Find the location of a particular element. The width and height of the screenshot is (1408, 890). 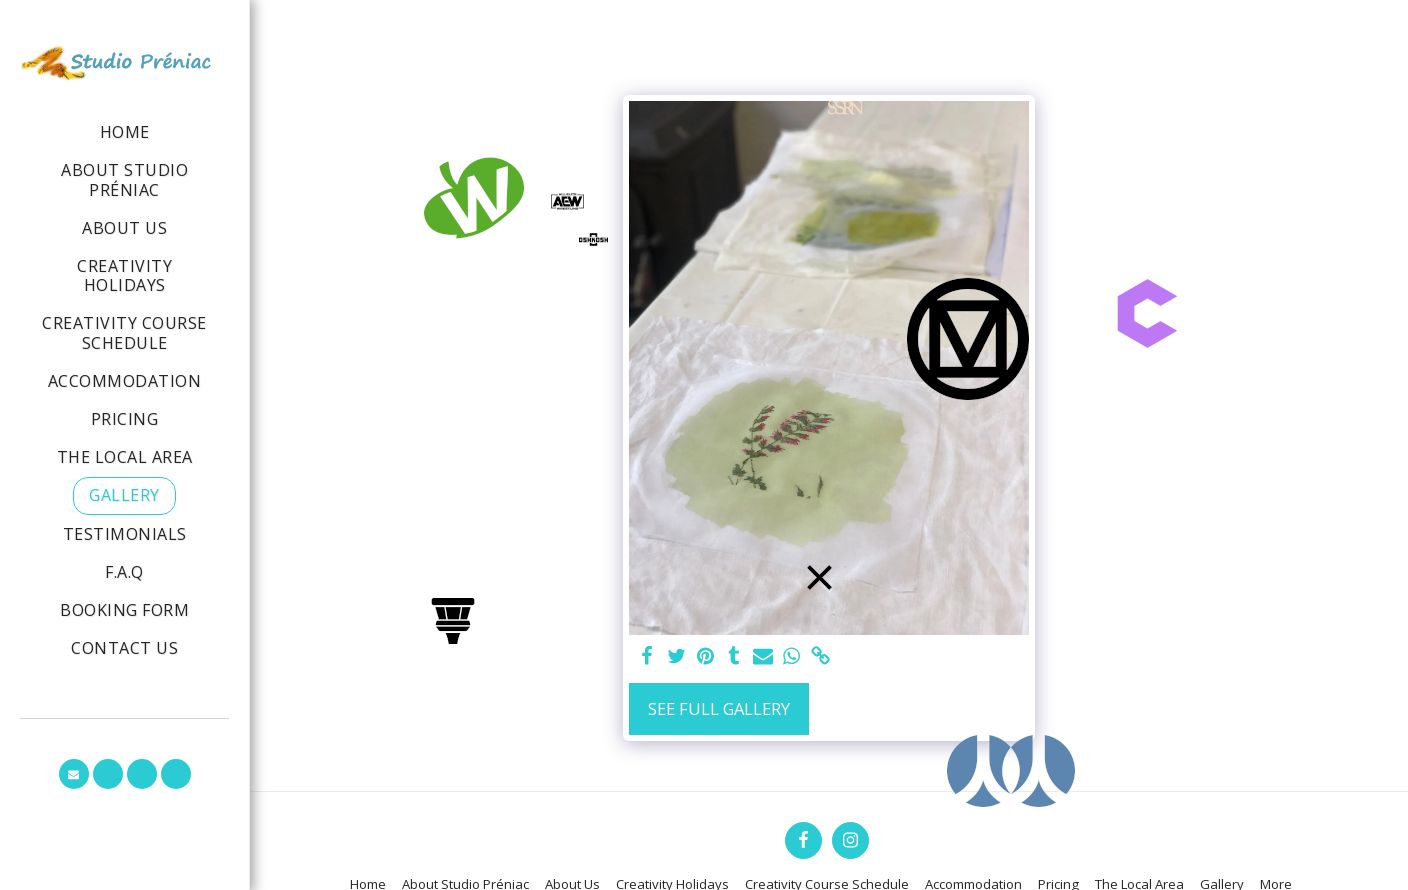

visit SSRN academic research repository is located at coordinates (845, 107).